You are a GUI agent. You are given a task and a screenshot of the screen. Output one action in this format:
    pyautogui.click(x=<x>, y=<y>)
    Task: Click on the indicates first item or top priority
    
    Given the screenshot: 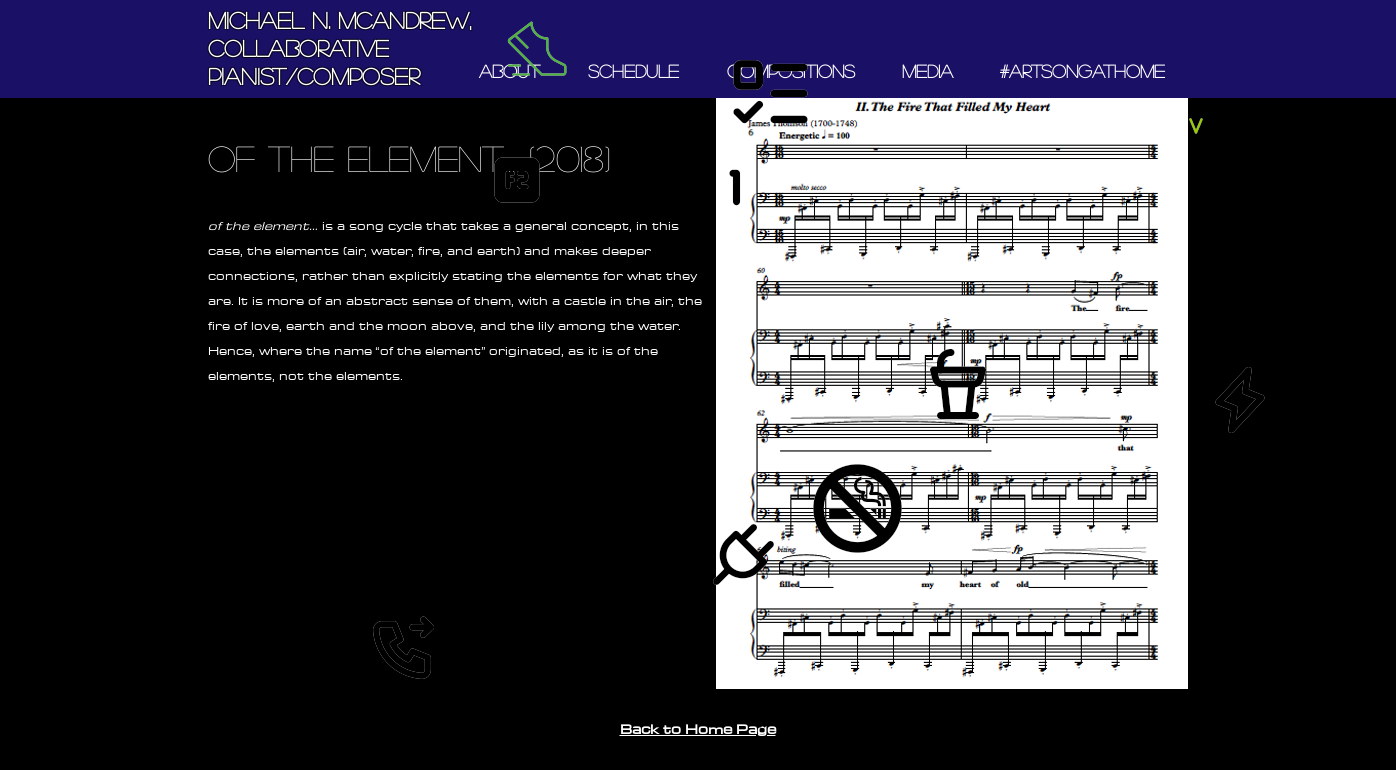 What is the action you would take?
    pyautogui.click(x=736, y=187)
    